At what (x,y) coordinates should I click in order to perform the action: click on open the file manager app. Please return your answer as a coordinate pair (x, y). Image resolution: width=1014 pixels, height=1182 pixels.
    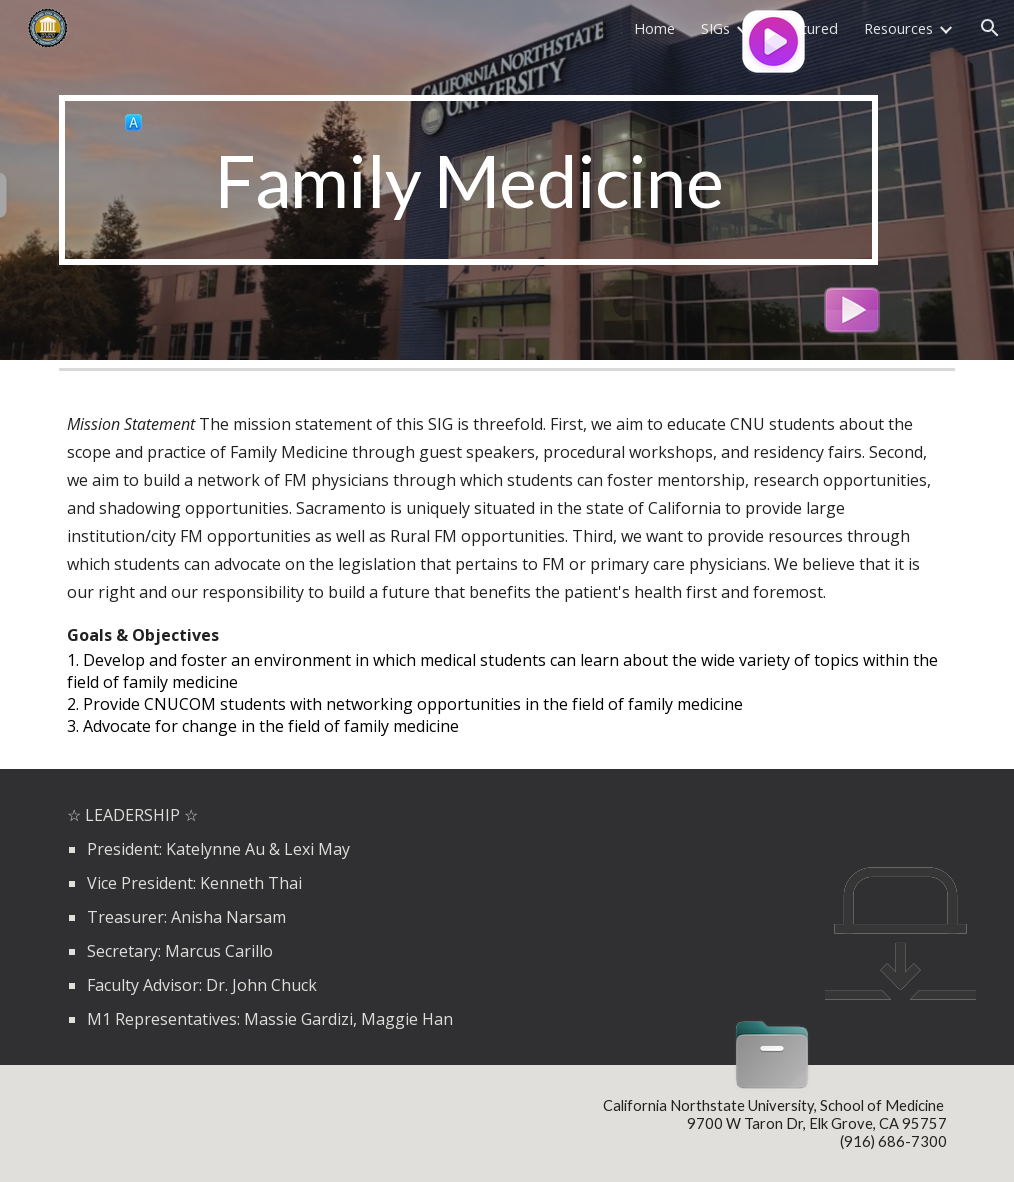
    Looking at the image, I should click on (772, 1055).